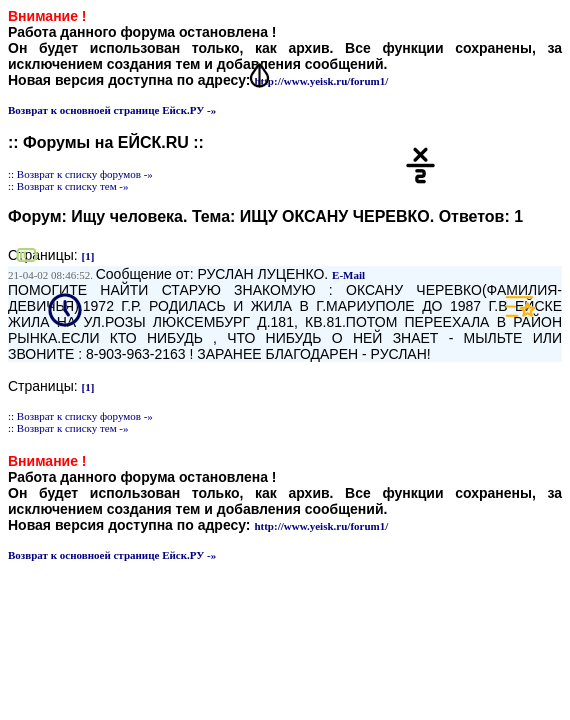  I want to click on indicates low battery level, so click(27, 255).